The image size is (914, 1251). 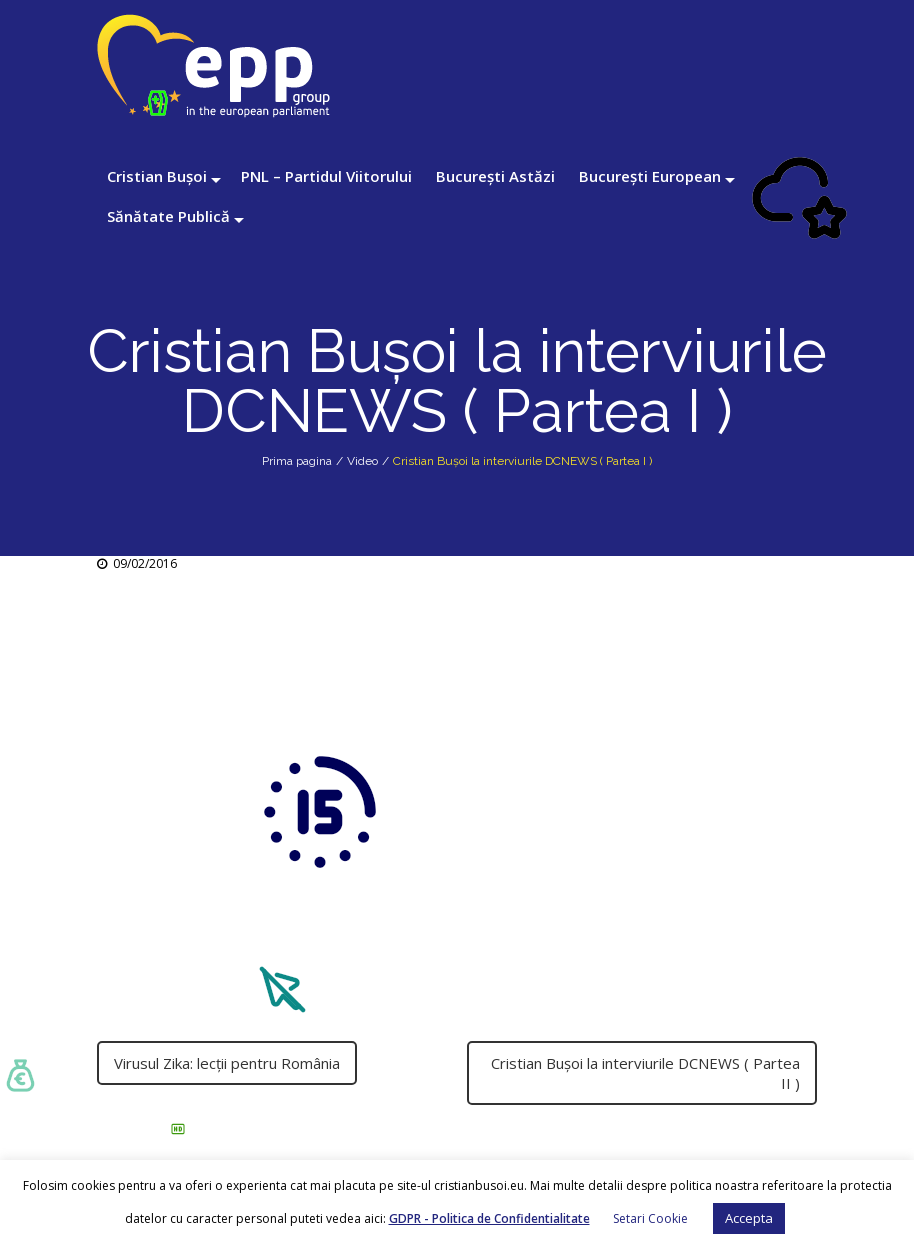 What do you see at coordinates (20, 1075) in the screenshot?
I see `view euro tax information` at bounding box center [20, 1075].